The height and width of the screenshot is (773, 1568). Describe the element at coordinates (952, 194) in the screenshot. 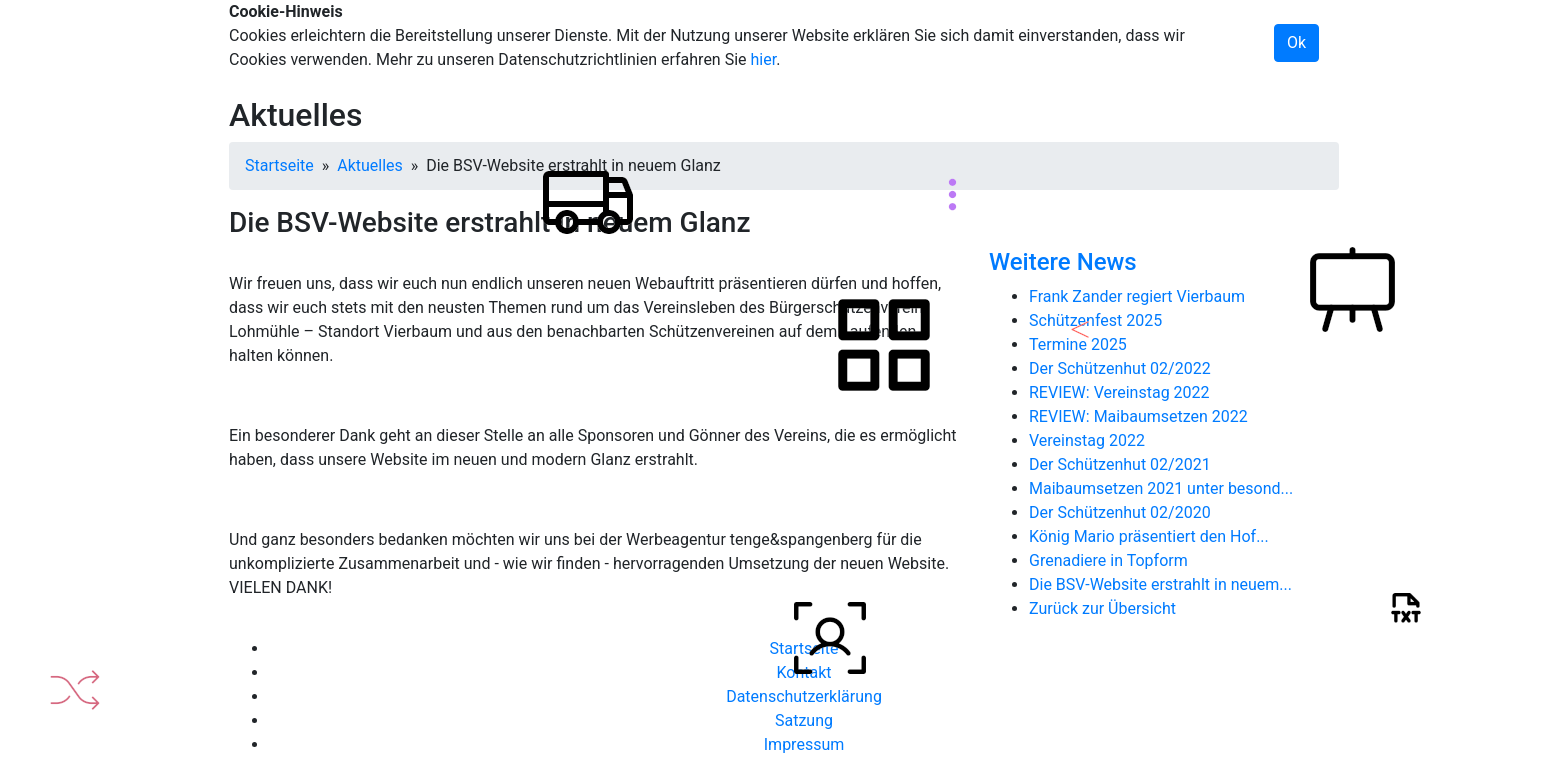

I see `open more options menu` at that location.